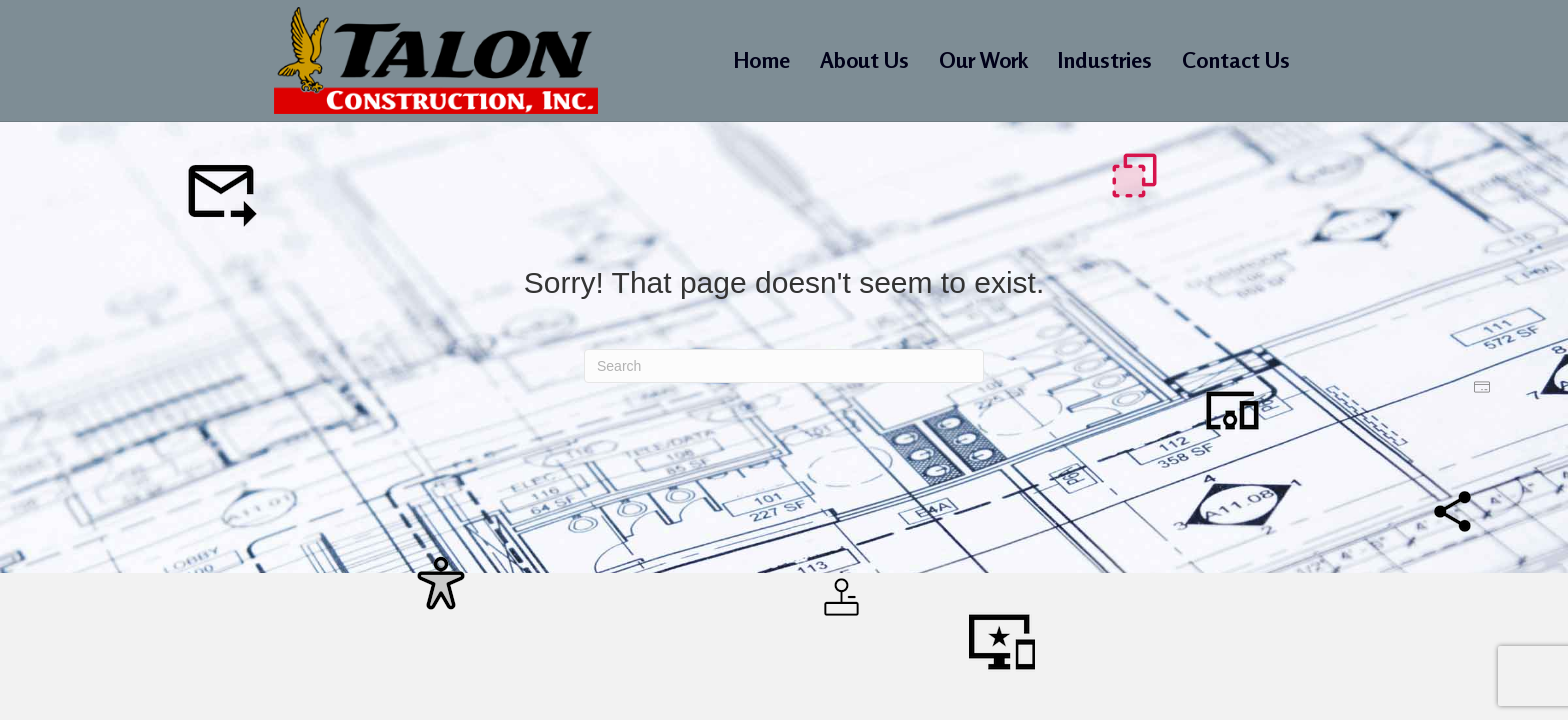 The image size is (1568, 720). What do you see at coordinates (1002, 642) in the screenshot?
I see `view important or priority devices` at bounding box center [1002, 642].